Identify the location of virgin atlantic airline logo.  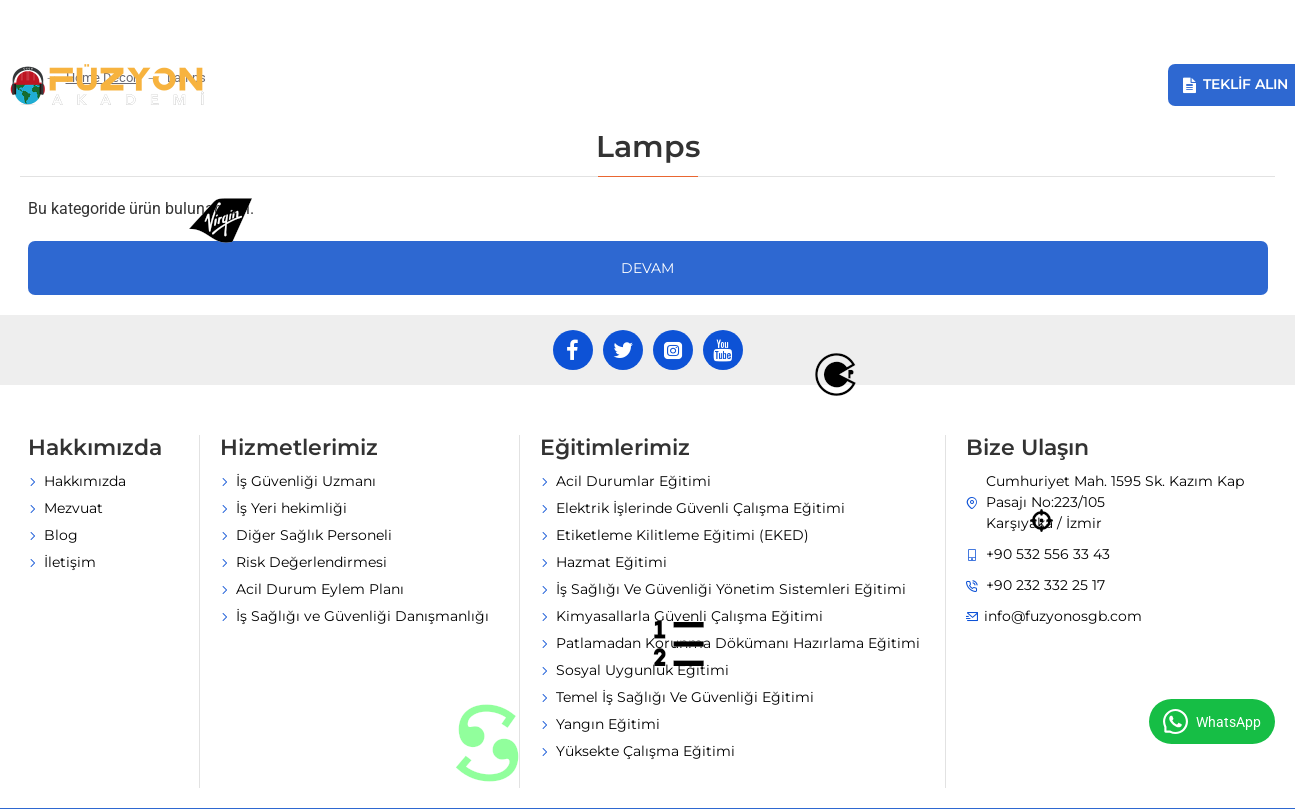
(220, 220).